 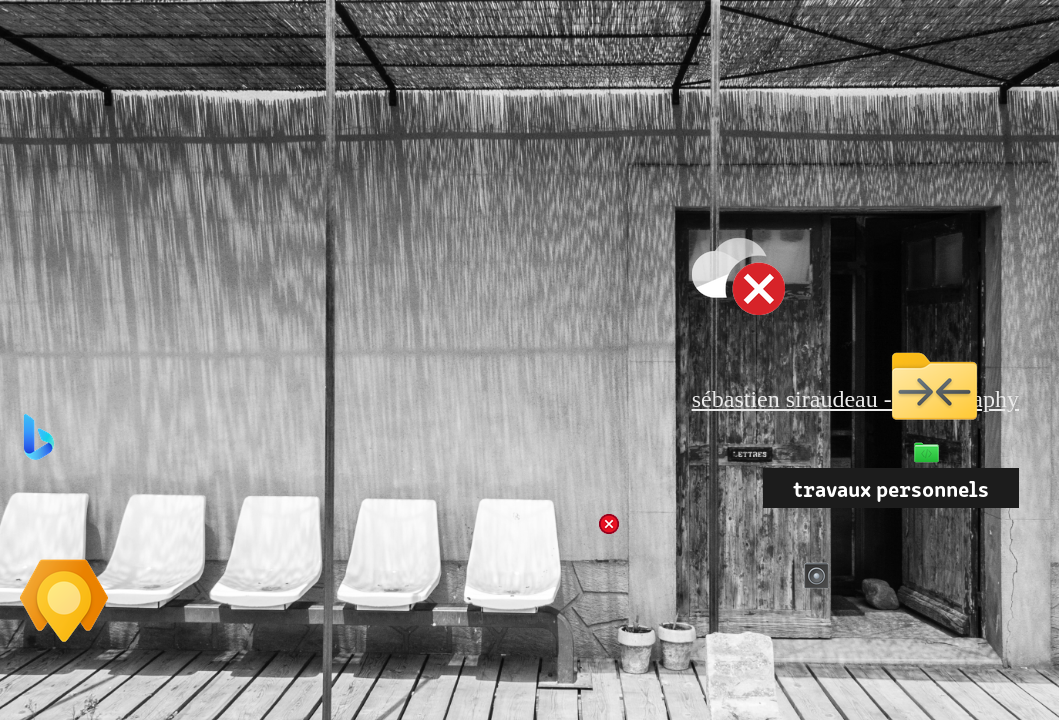 What do you see at coordinates (738, 268) in the screenshot?
I see `OneDrive sync error or cloud connection failure` at bounding box center [738, 268].